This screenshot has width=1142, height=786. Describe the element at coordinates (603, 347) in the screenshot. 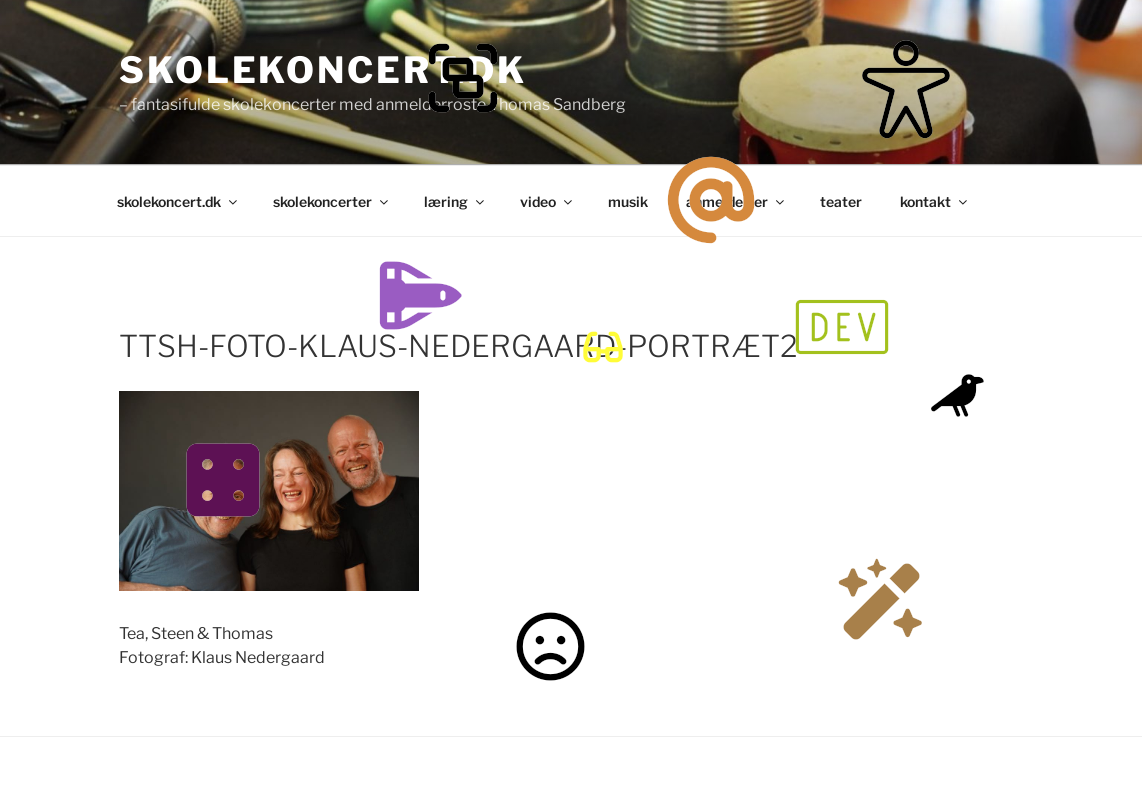

I see `enable reading mode or accessibility features` at that location.